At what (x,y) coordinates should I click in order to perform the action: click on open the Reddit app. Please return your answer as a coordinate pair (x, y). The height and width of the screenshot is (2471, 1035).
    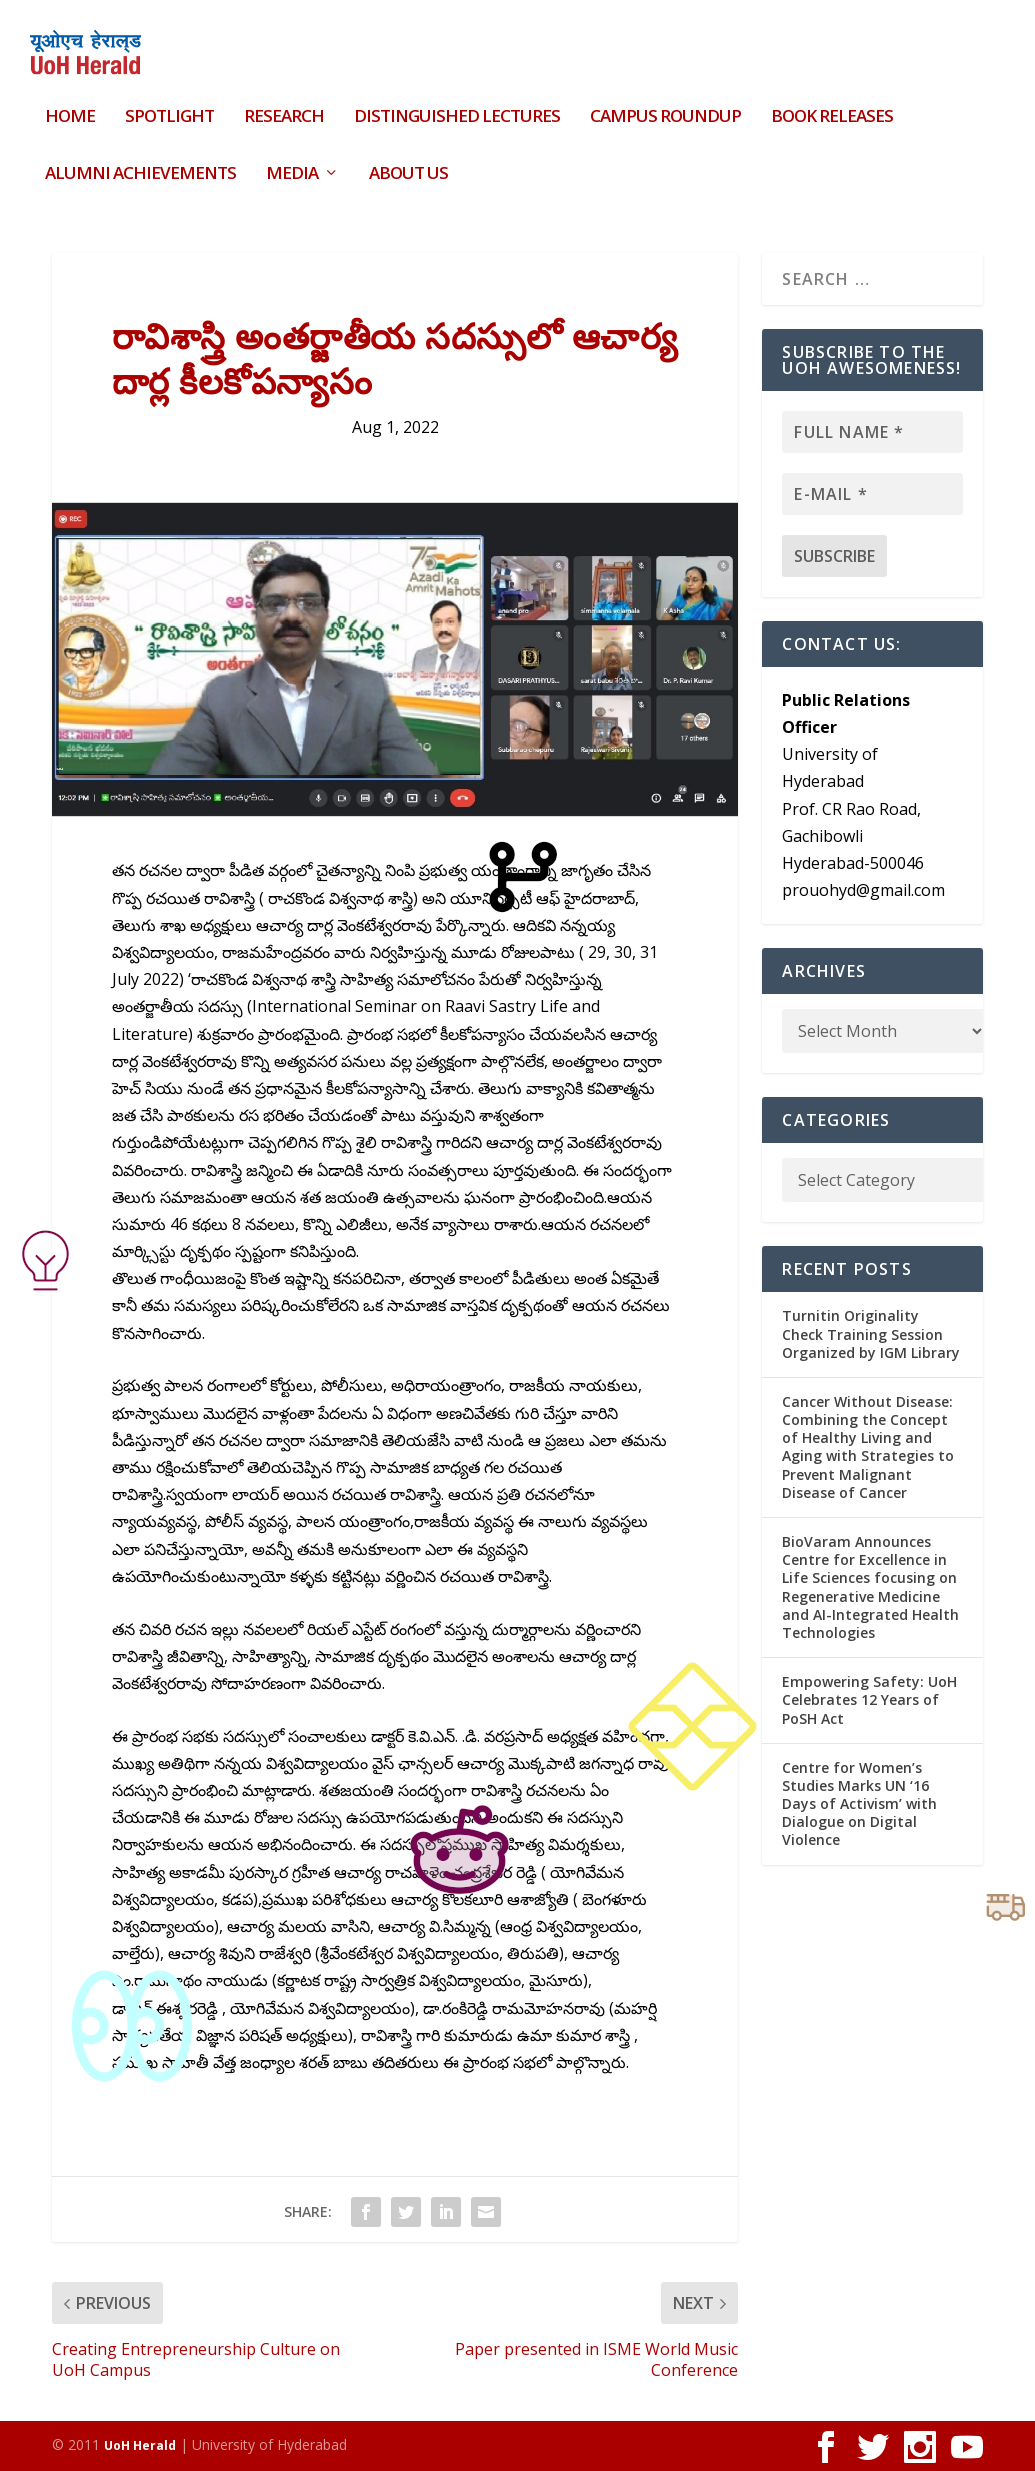
    Looking at the image, I should click on (459, 1854).